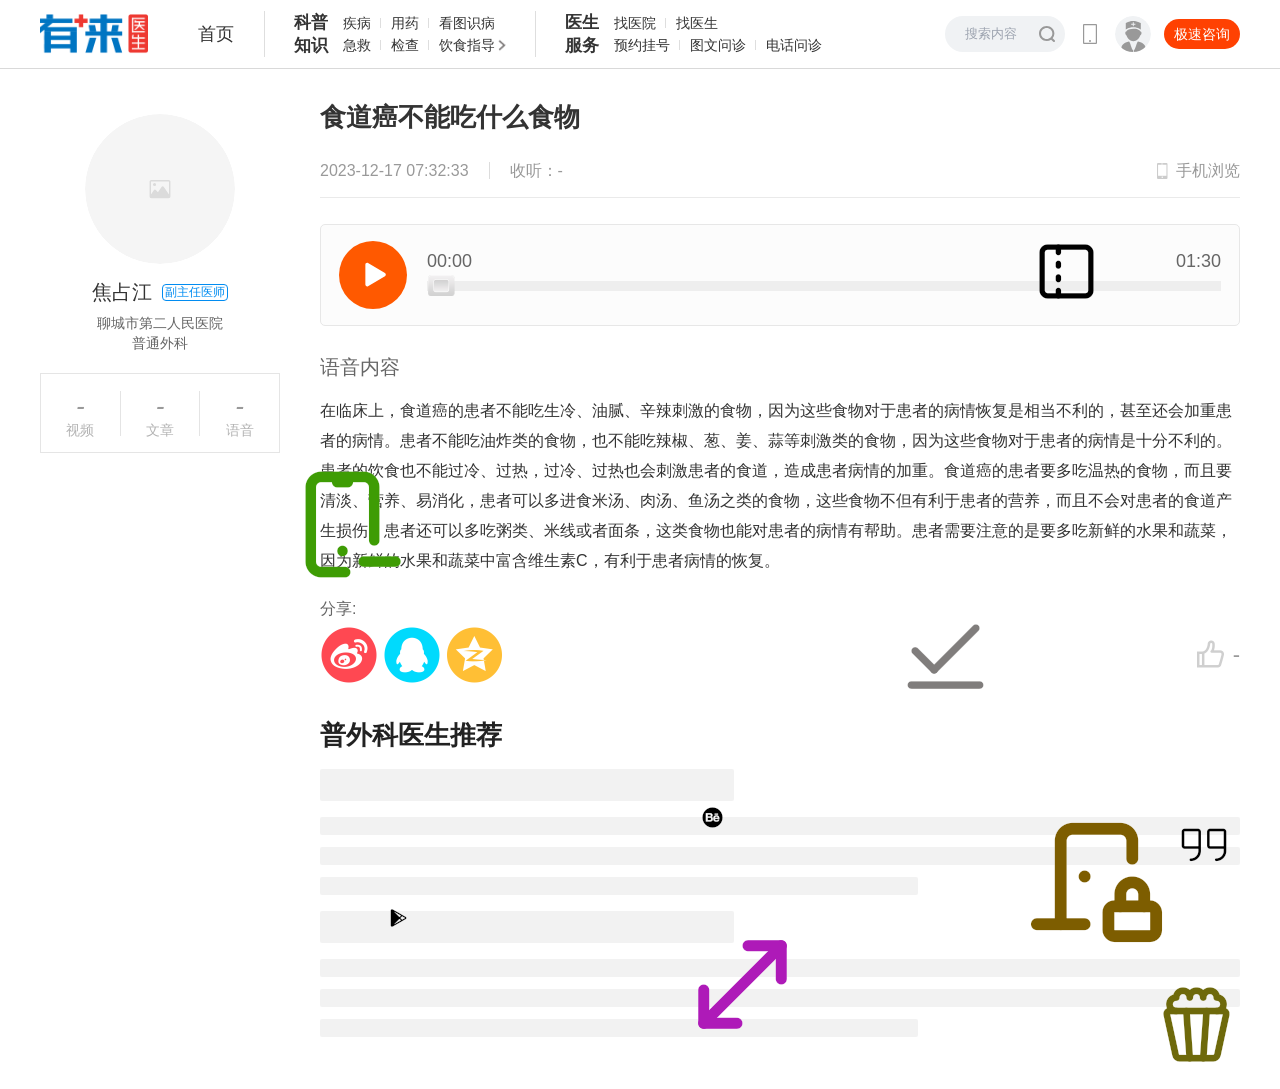  Describe the element at coordinates (1096, 876) in the screenshot. I see `indicates a locked or secured room` at that location.